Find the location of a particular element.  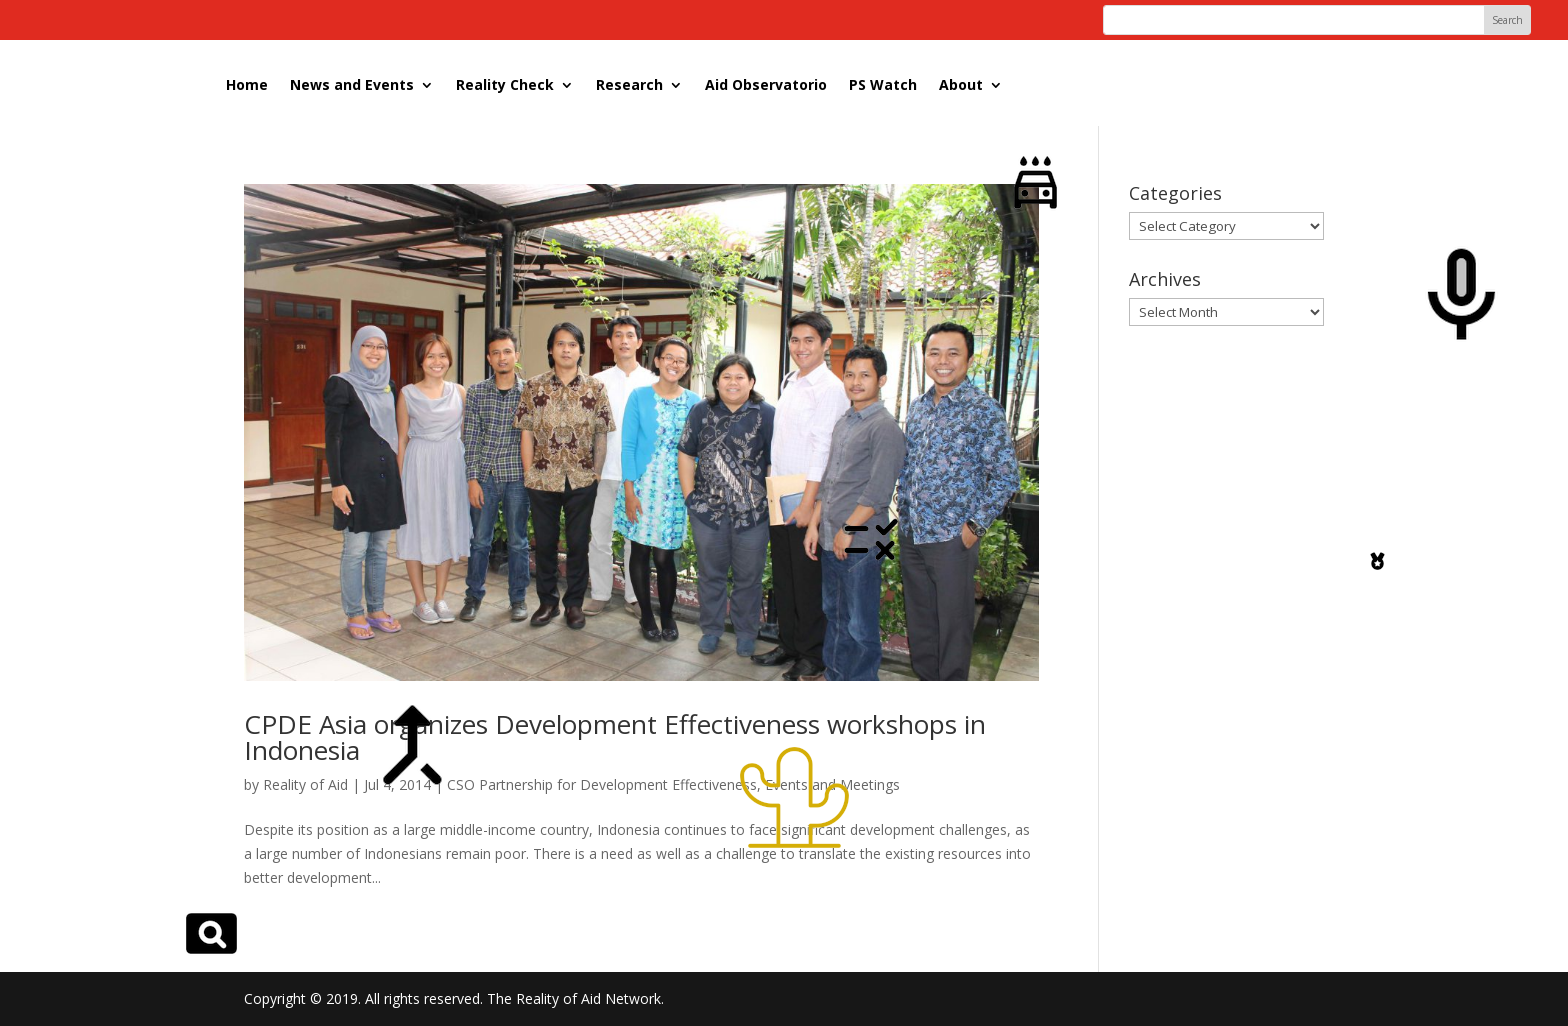

find nearby car wash locations is located at coordinates (1035, 182).